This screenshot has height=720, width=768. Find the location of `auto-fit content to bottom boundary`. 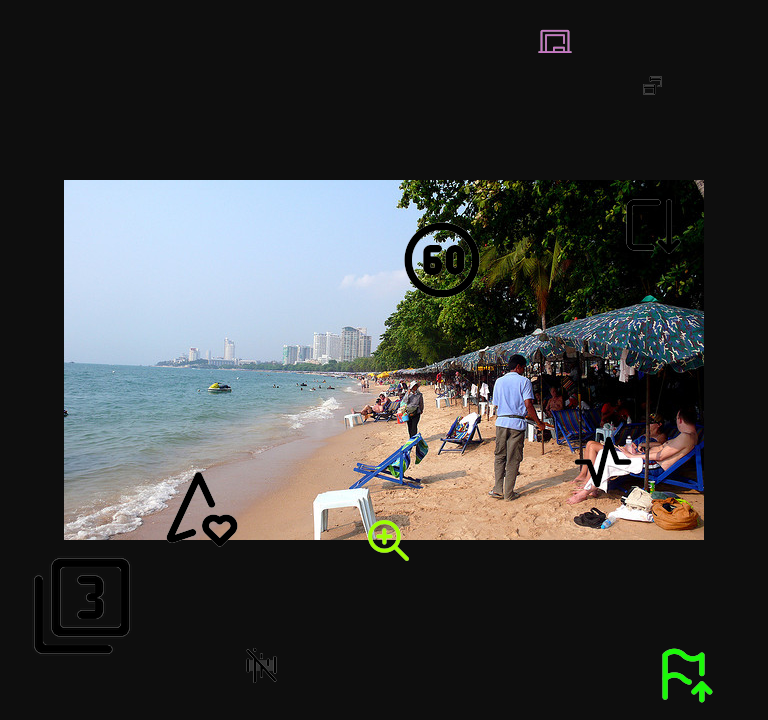

auto-fit content to bottom boundary is located at coordinates (652, 225).